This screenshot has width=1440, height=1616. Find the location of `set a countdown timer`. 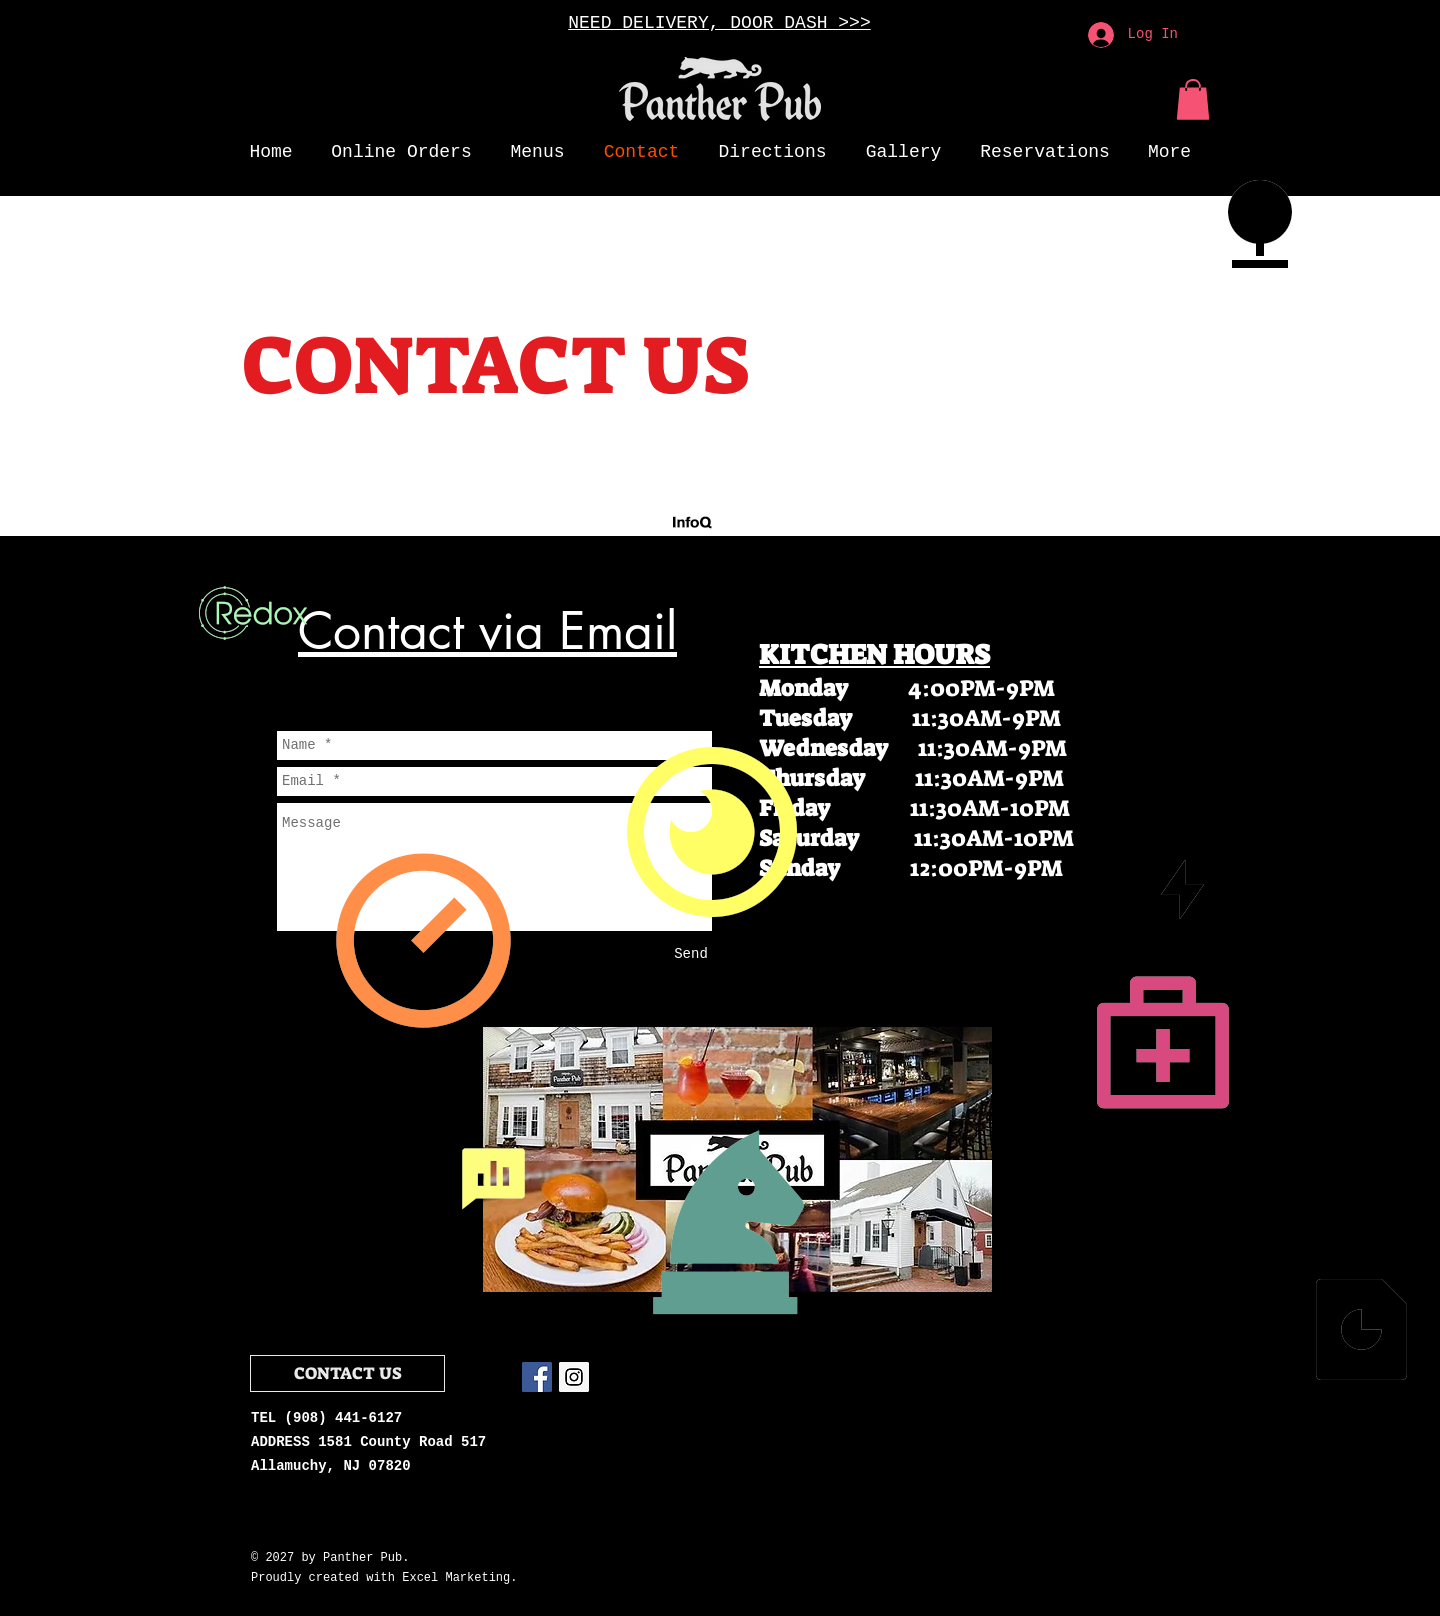

set a countdown timer is located at coordinates (423, 940).